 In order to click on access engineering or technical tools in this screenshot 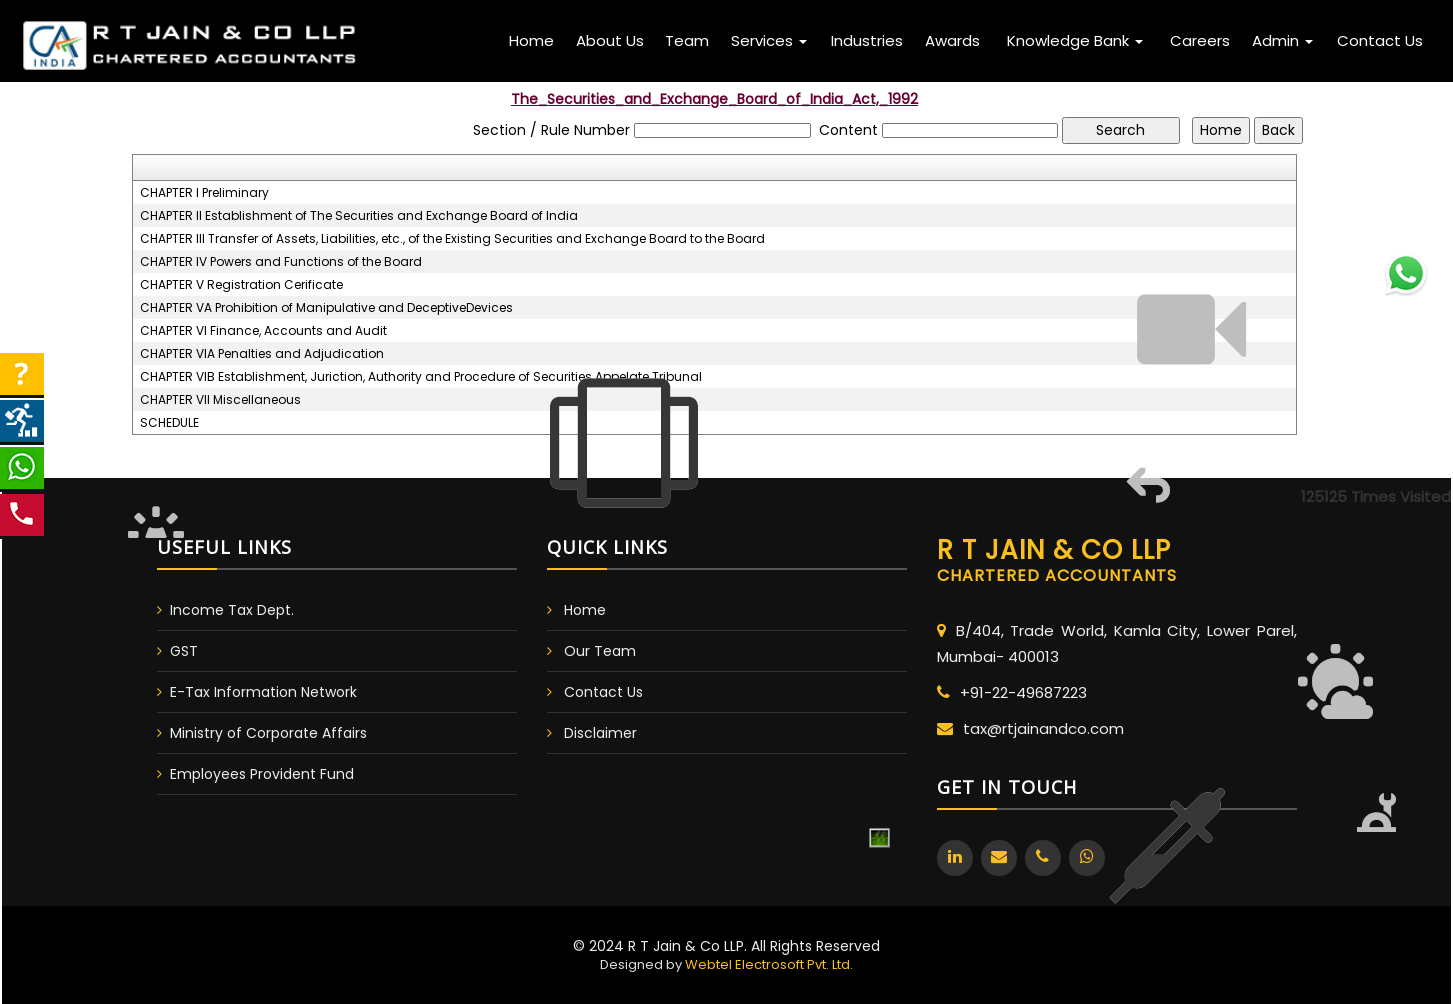, I will do `click(1376, 812)`.